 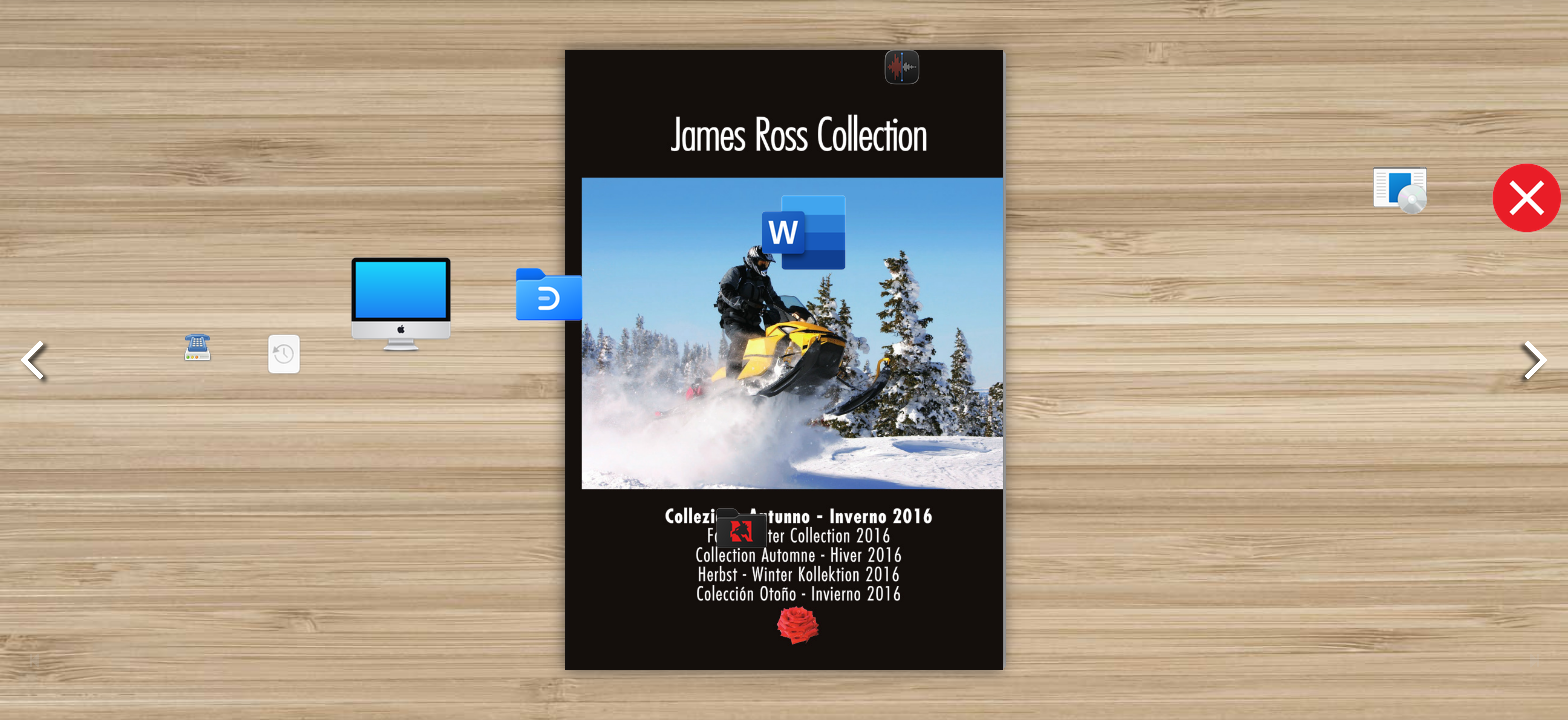 I want to click on open program installation disc, so click(x=1400, y=187).